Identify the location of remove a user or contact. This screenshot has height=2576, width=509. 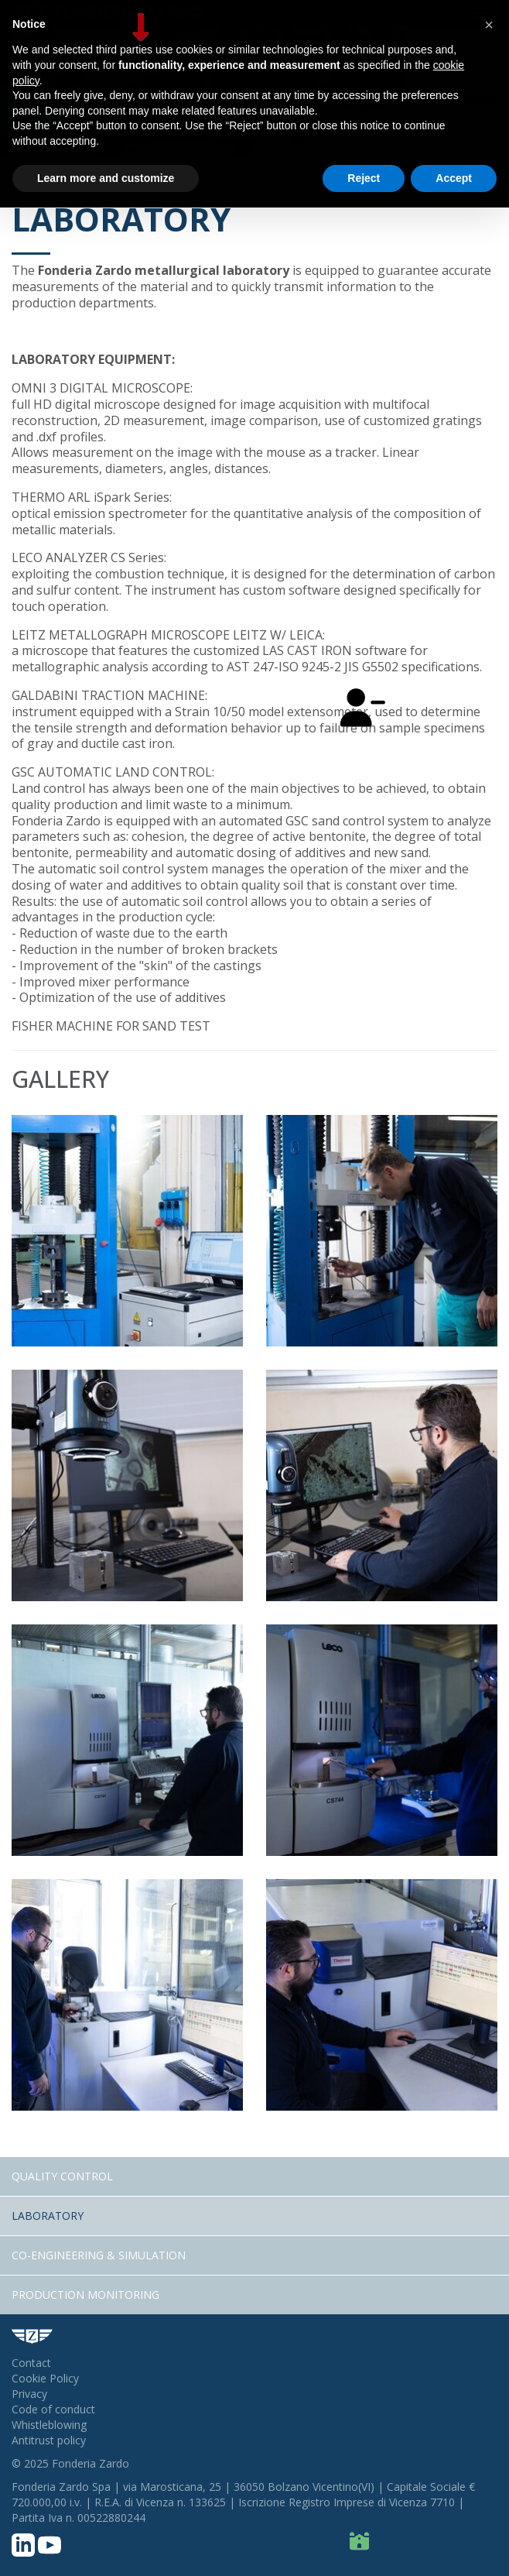
(360, 707).